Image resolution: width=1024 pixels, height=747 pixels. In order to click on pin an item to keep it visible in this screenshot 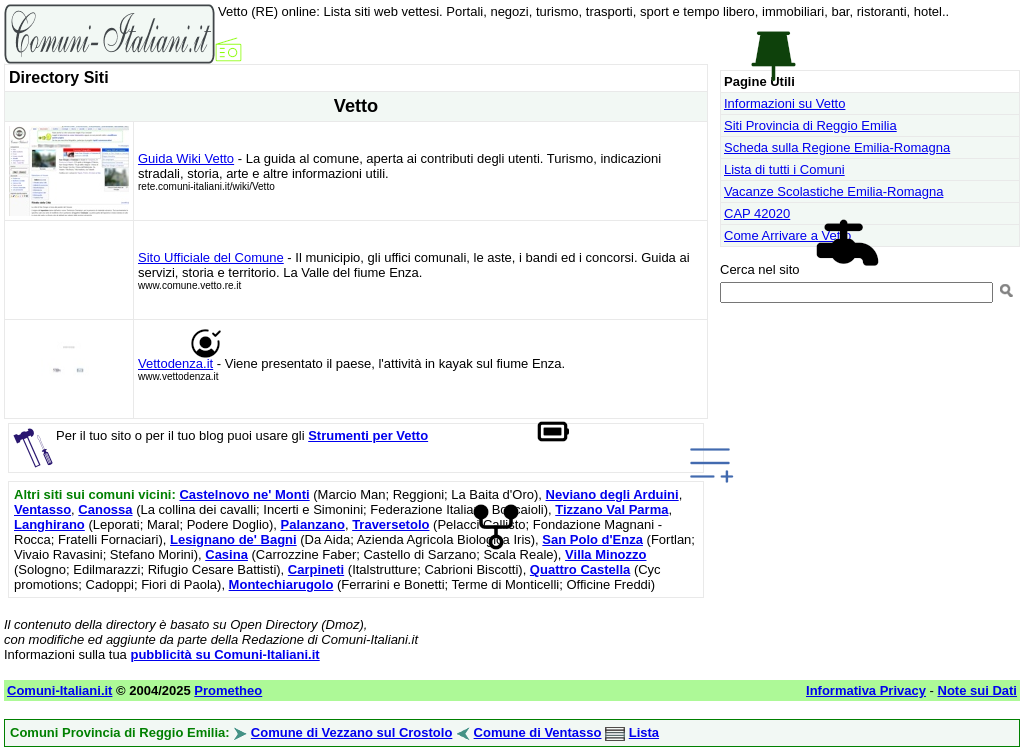, I will do `click(773, 53)`.